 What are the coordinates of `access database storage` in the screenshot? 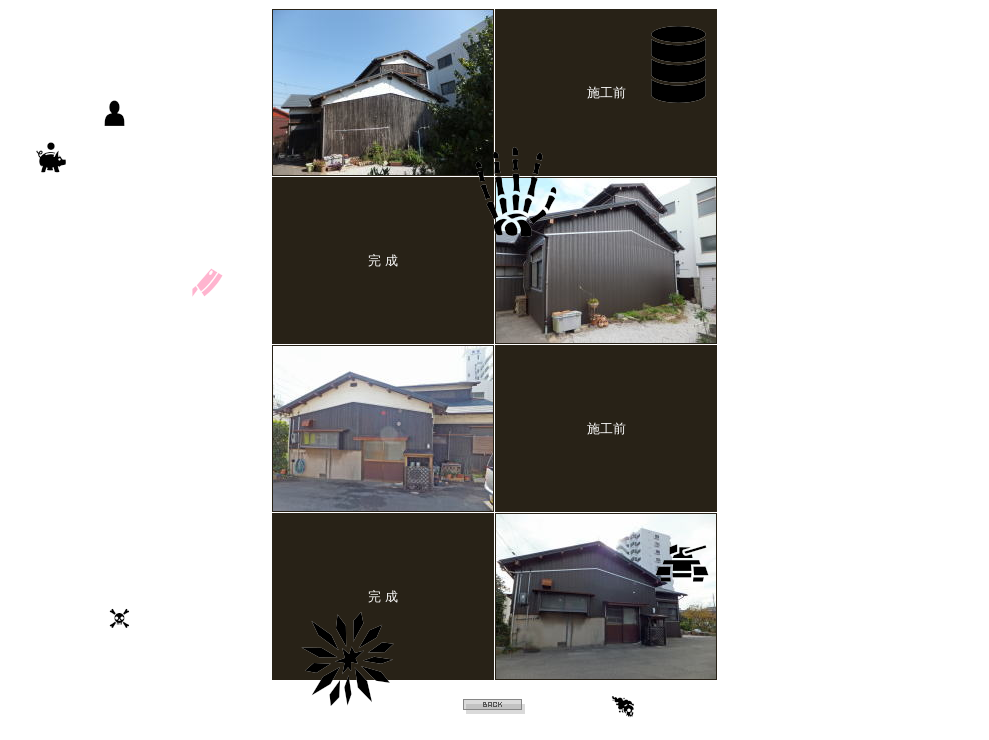 It's located at (678, 64).